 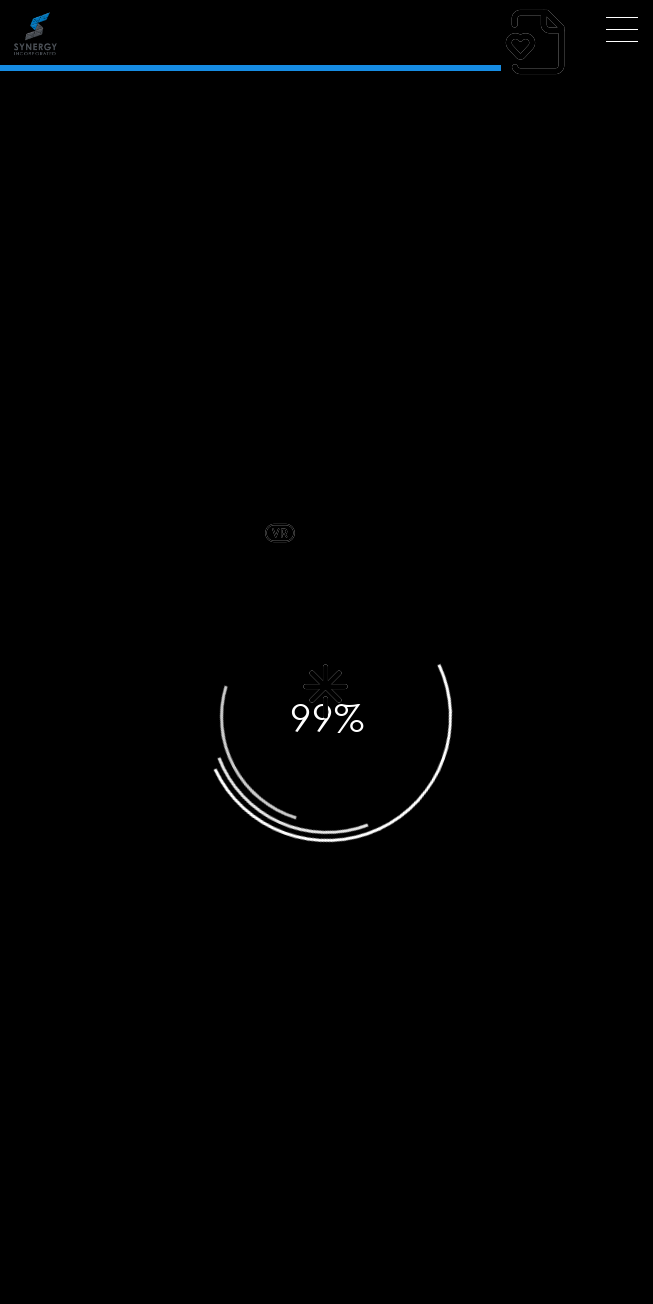 What do you see at coordinates (280, 533) in the screenshot?
I see `access virtual reality mode or settings` at bounding box center [280, 533].